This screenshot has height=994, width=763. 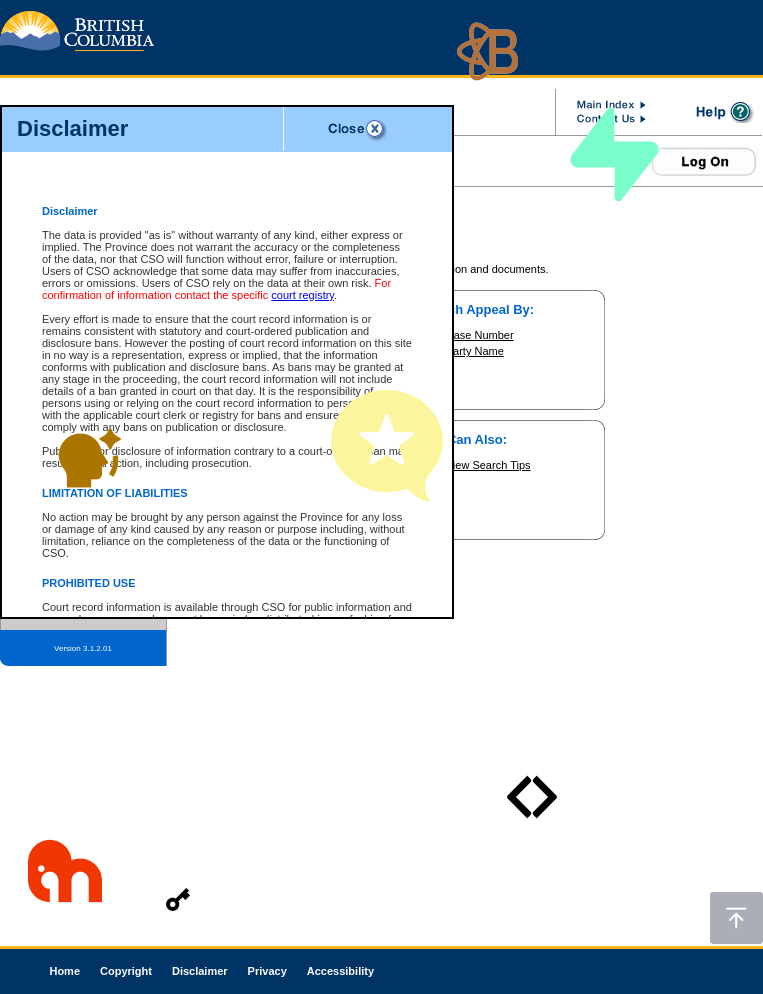 What do you see at coordinates (178, 899) in the screenshot?
I see `access password or security settings` at bounding box center [178, 899].